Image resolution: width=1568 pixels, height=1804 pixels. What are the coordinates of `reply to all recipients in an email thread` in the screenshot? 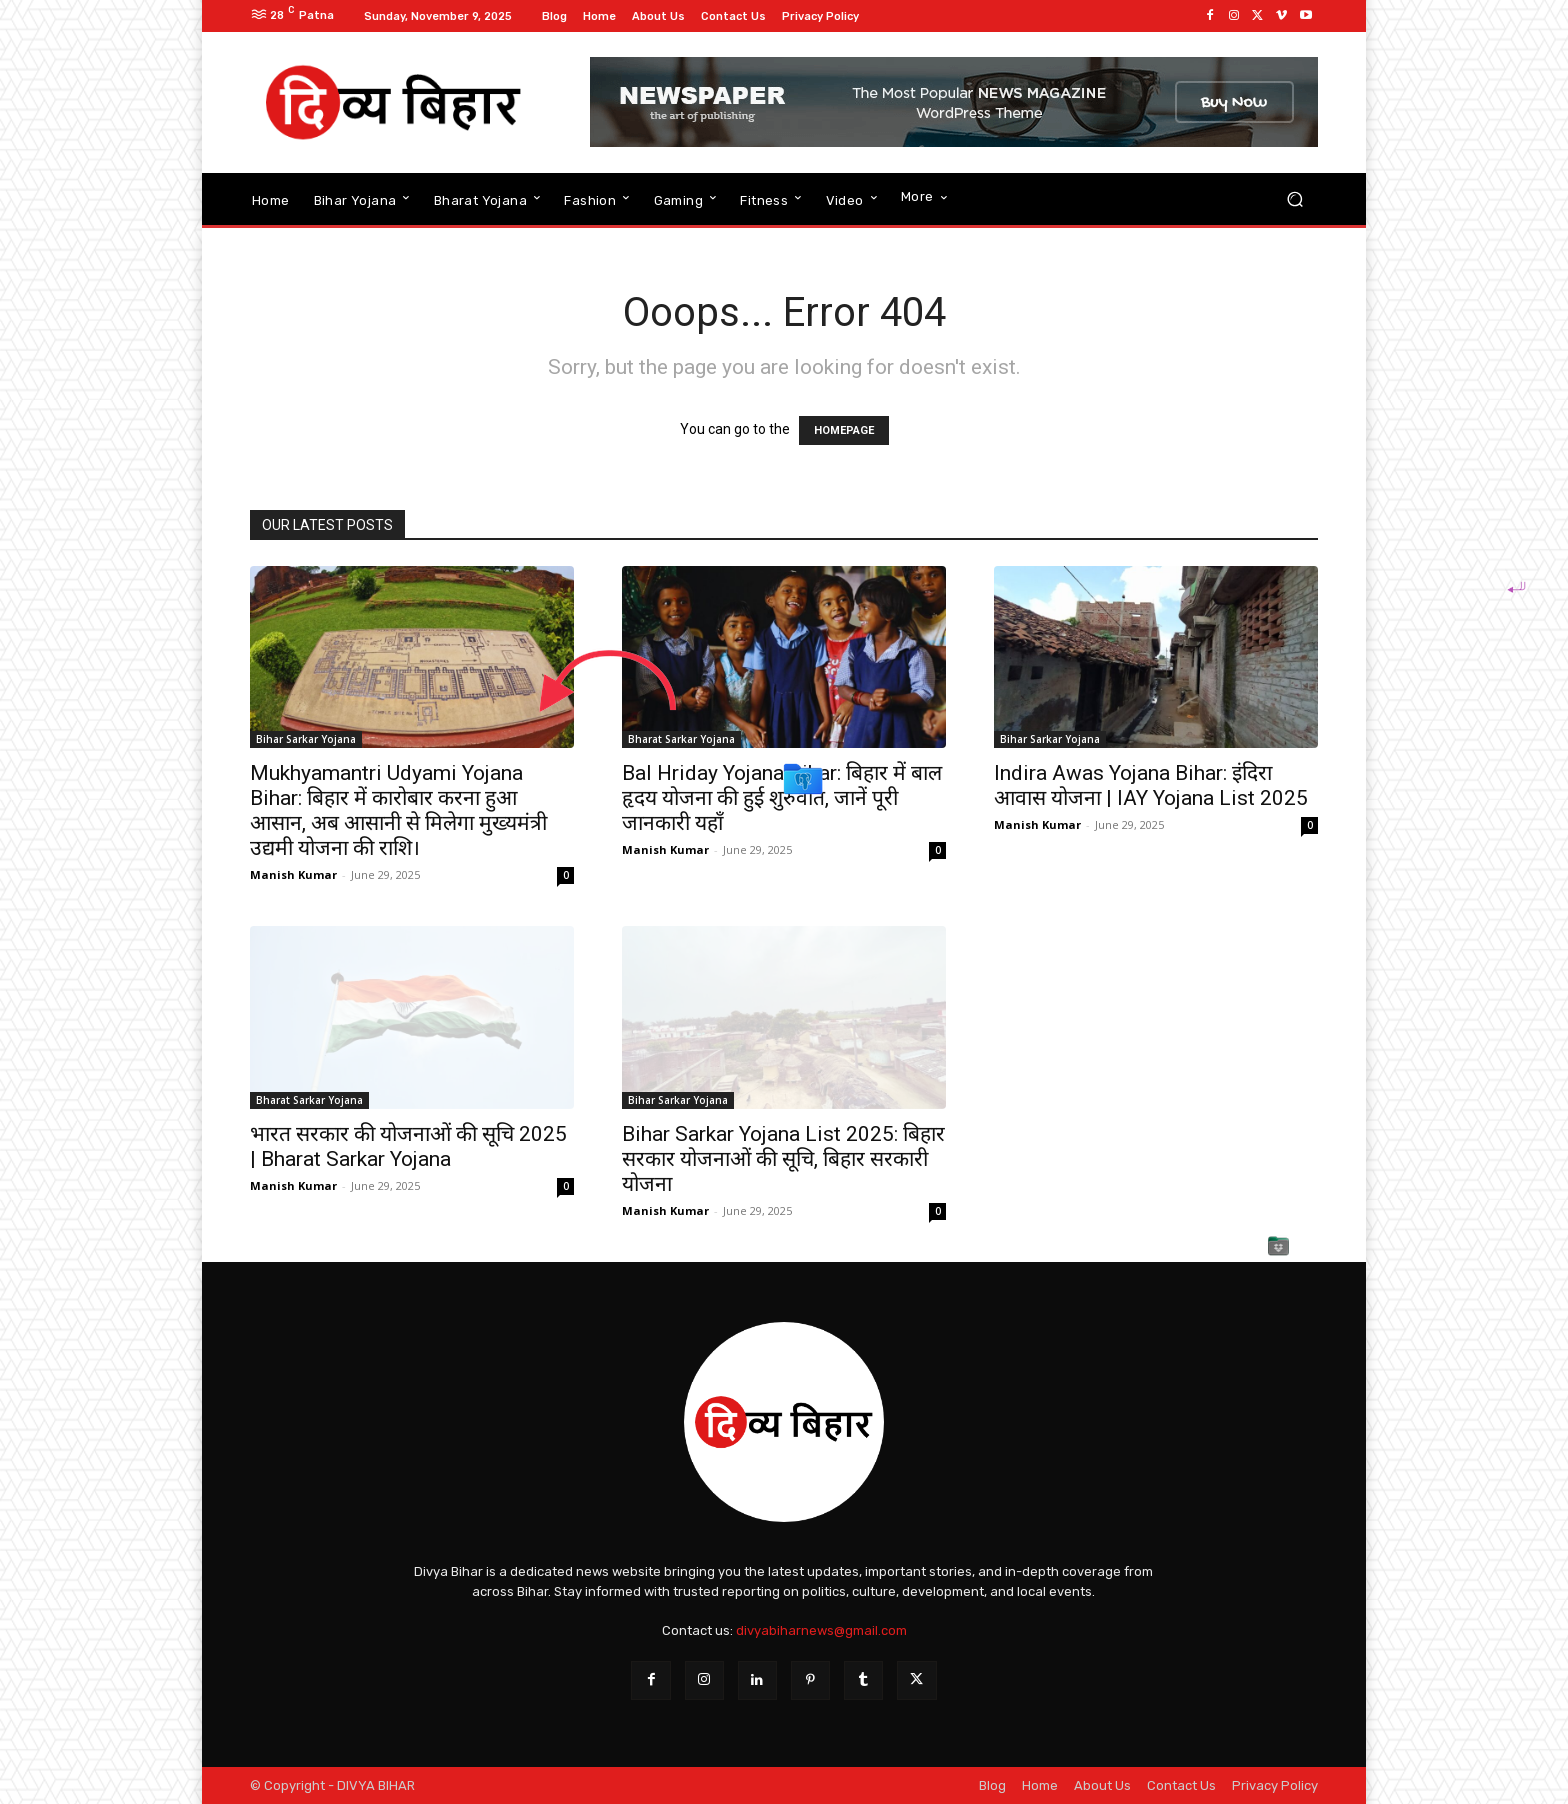 It's located at (1516, 586).